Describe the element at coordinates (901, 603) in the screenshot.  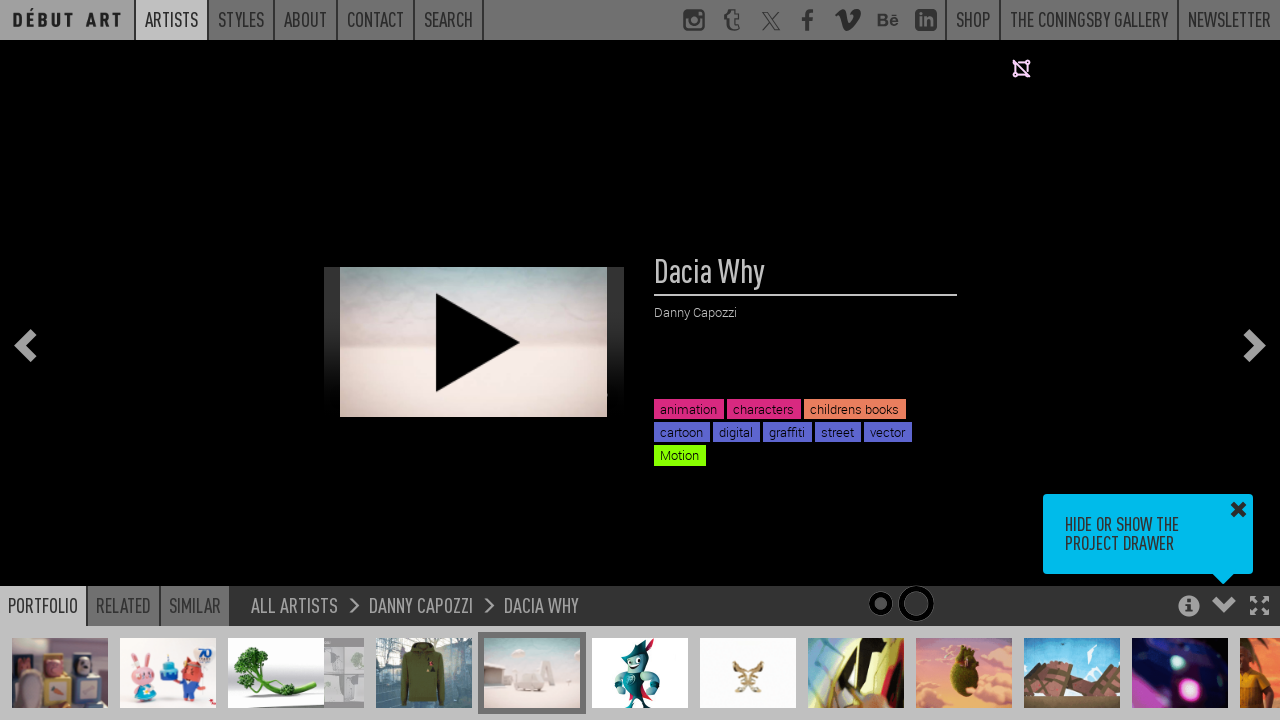
I see `indicates weak HDR signal or low dynamic range` at that location.